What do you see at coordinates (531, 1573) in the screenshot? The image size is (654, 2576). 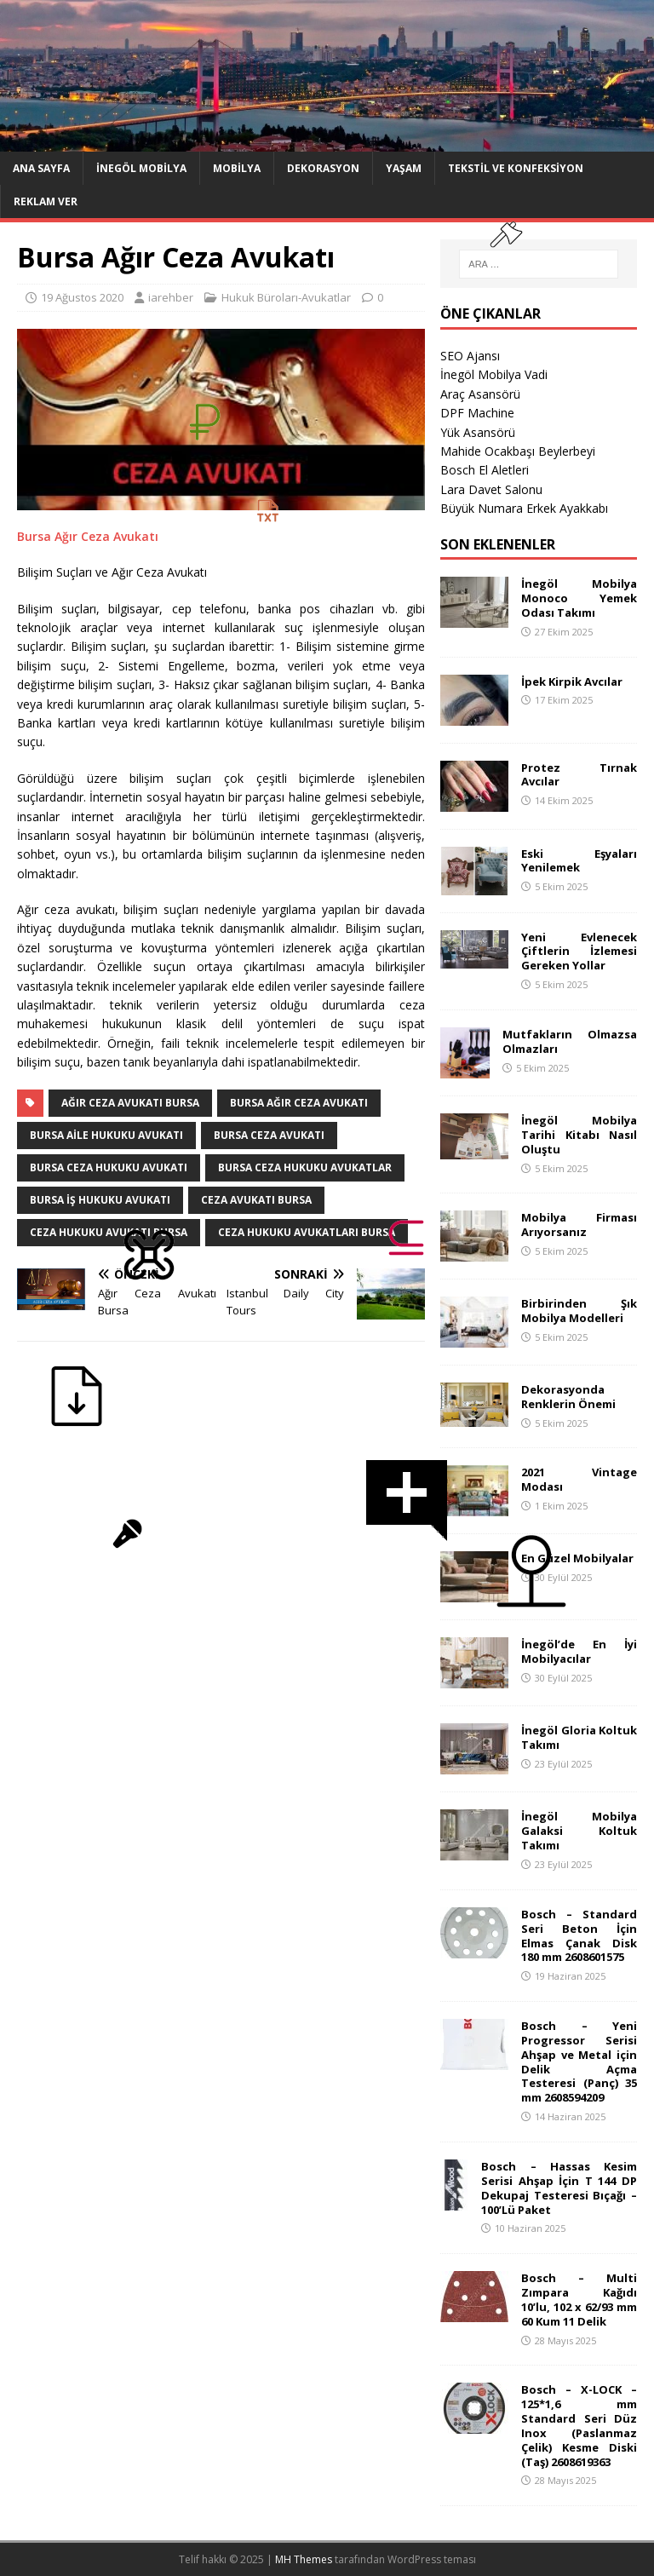 I see `mark a location on the map` at bounding box center [531, 1573].